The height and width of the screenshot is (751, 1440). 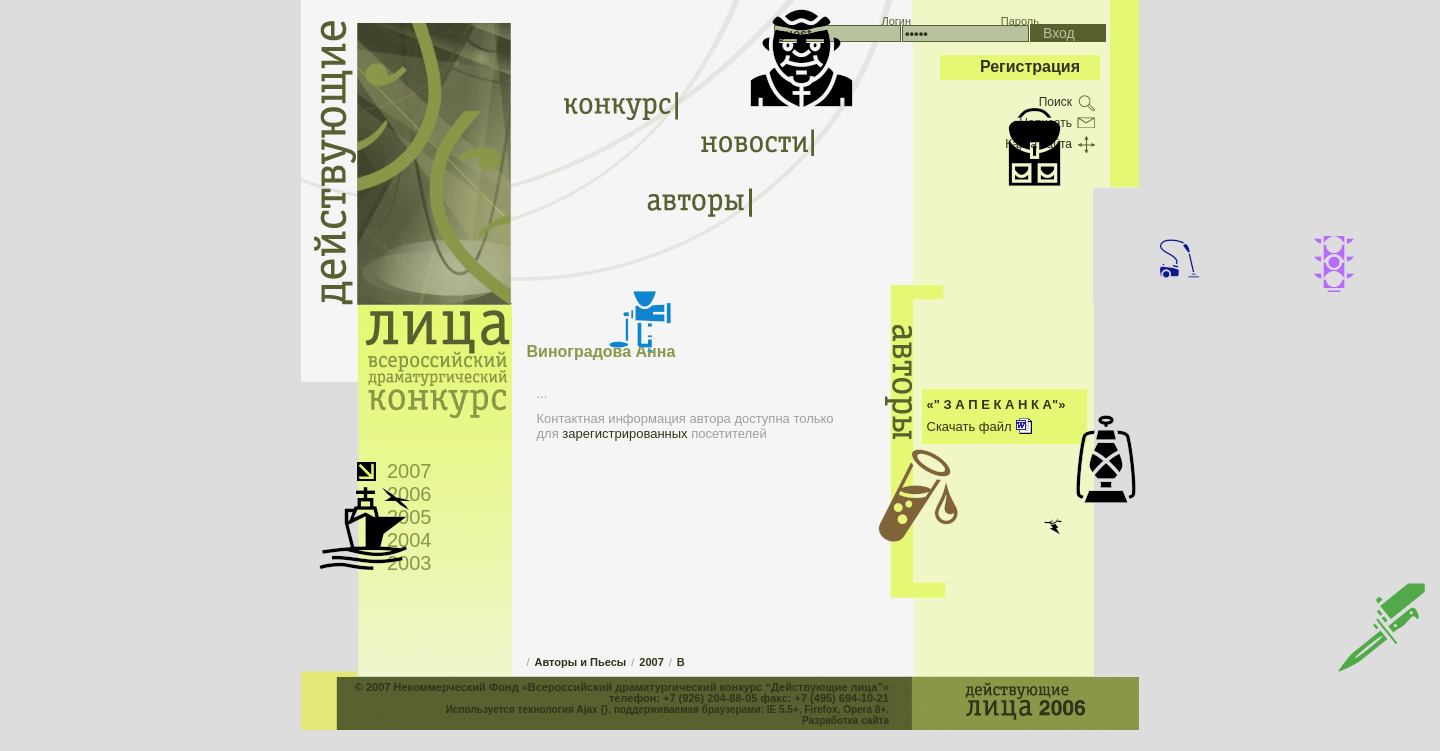 What do you see at coordinates (365, 532) in the screenshot?
I see `aircraft carrier unit in a strategy game` at bounding box center [365, 532].